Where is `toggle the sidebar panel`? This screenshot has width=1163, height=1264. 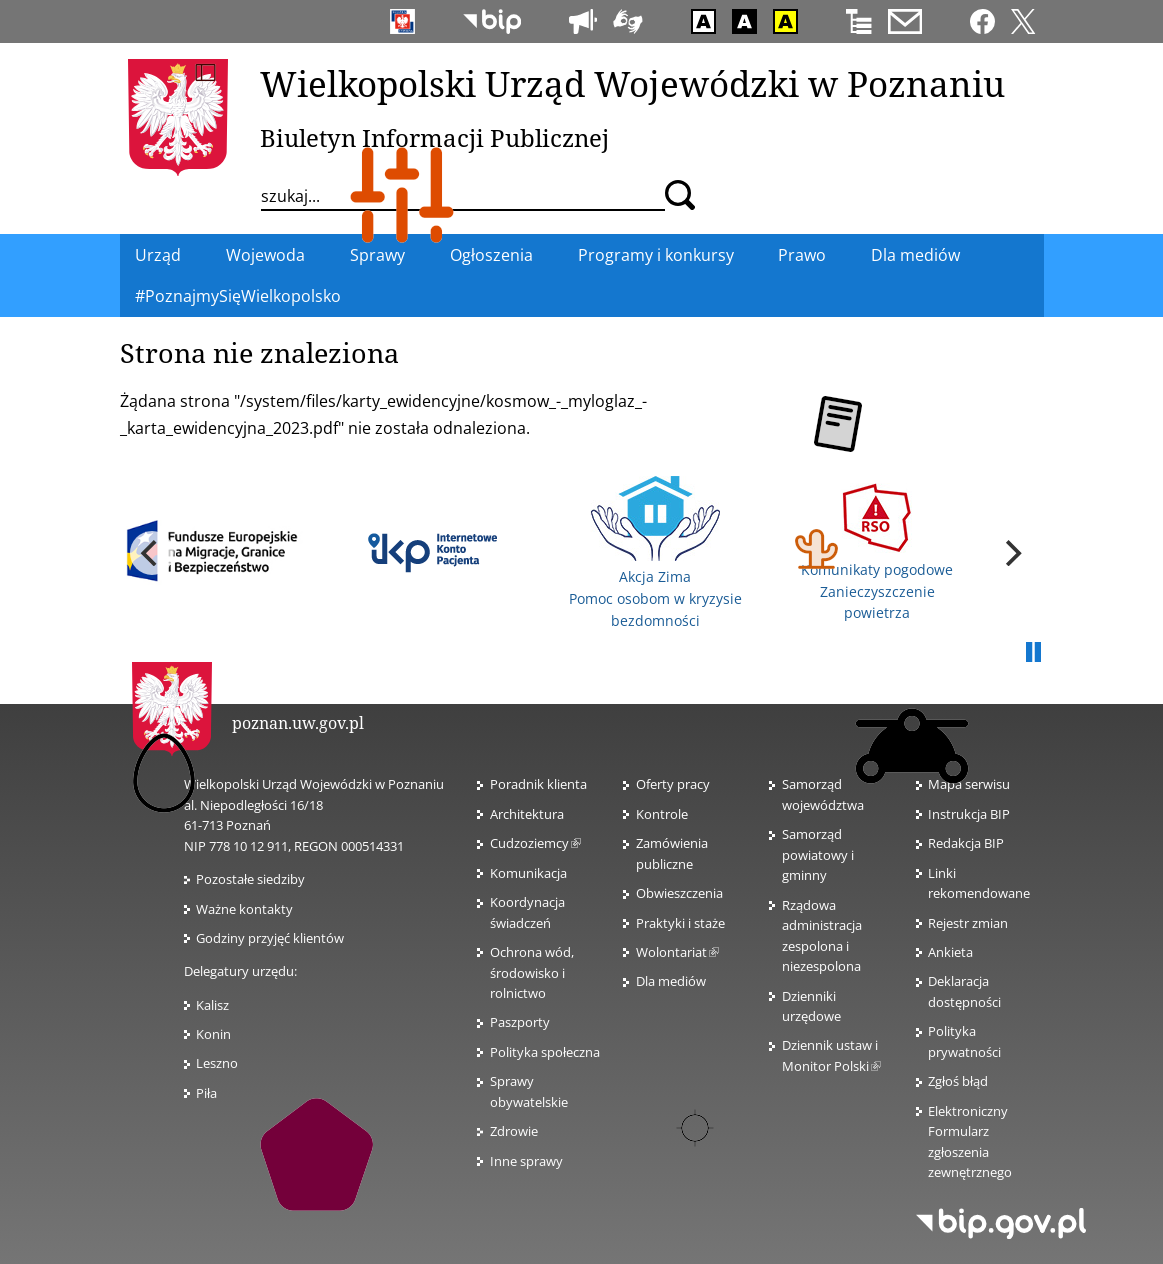
toggle the sidebar panel is located at coordinates (205, 72).